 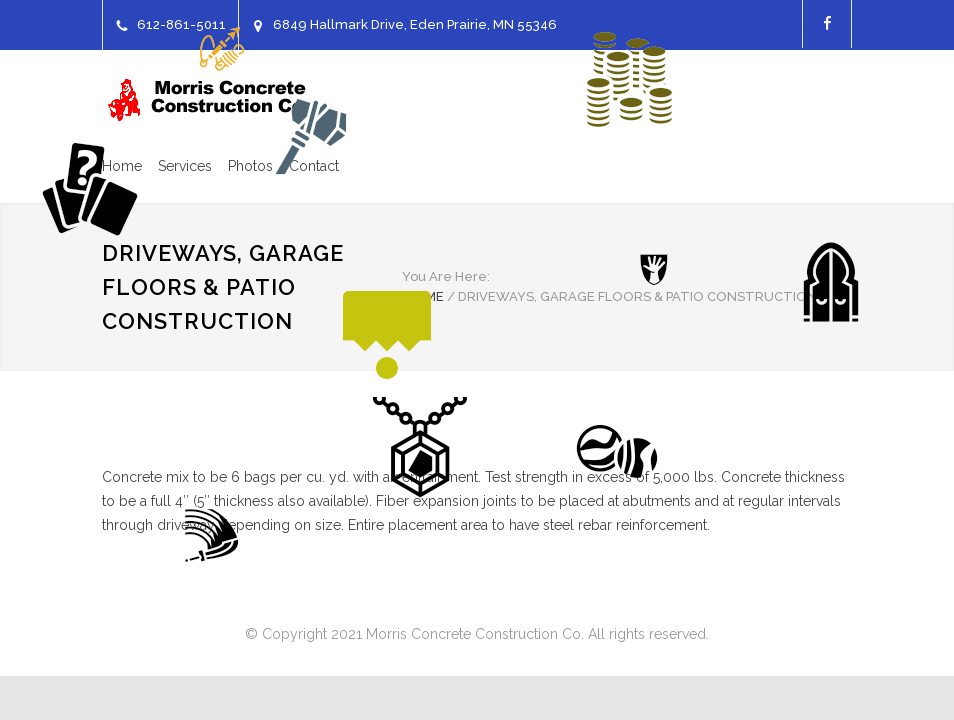 What do you see at coordinates (831, 282) in the screenshot?
I see `enter a palace or themed location` at bounding box center [831, 282].